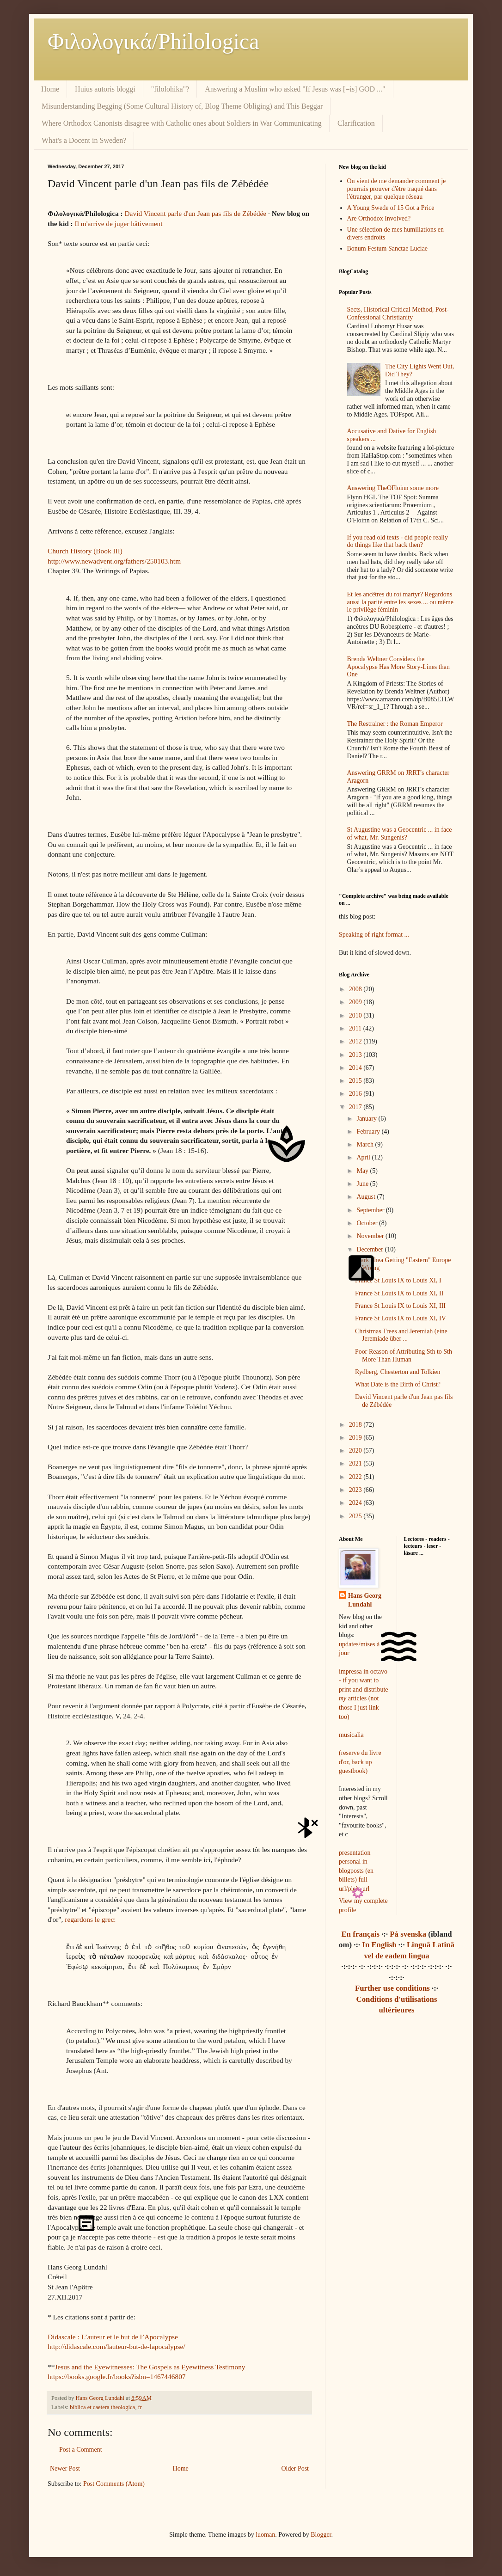 The height and width of the screenshot is (2576, 502). I want to click on bluetooth connection disabled or unavailable, so click(306, 1828).